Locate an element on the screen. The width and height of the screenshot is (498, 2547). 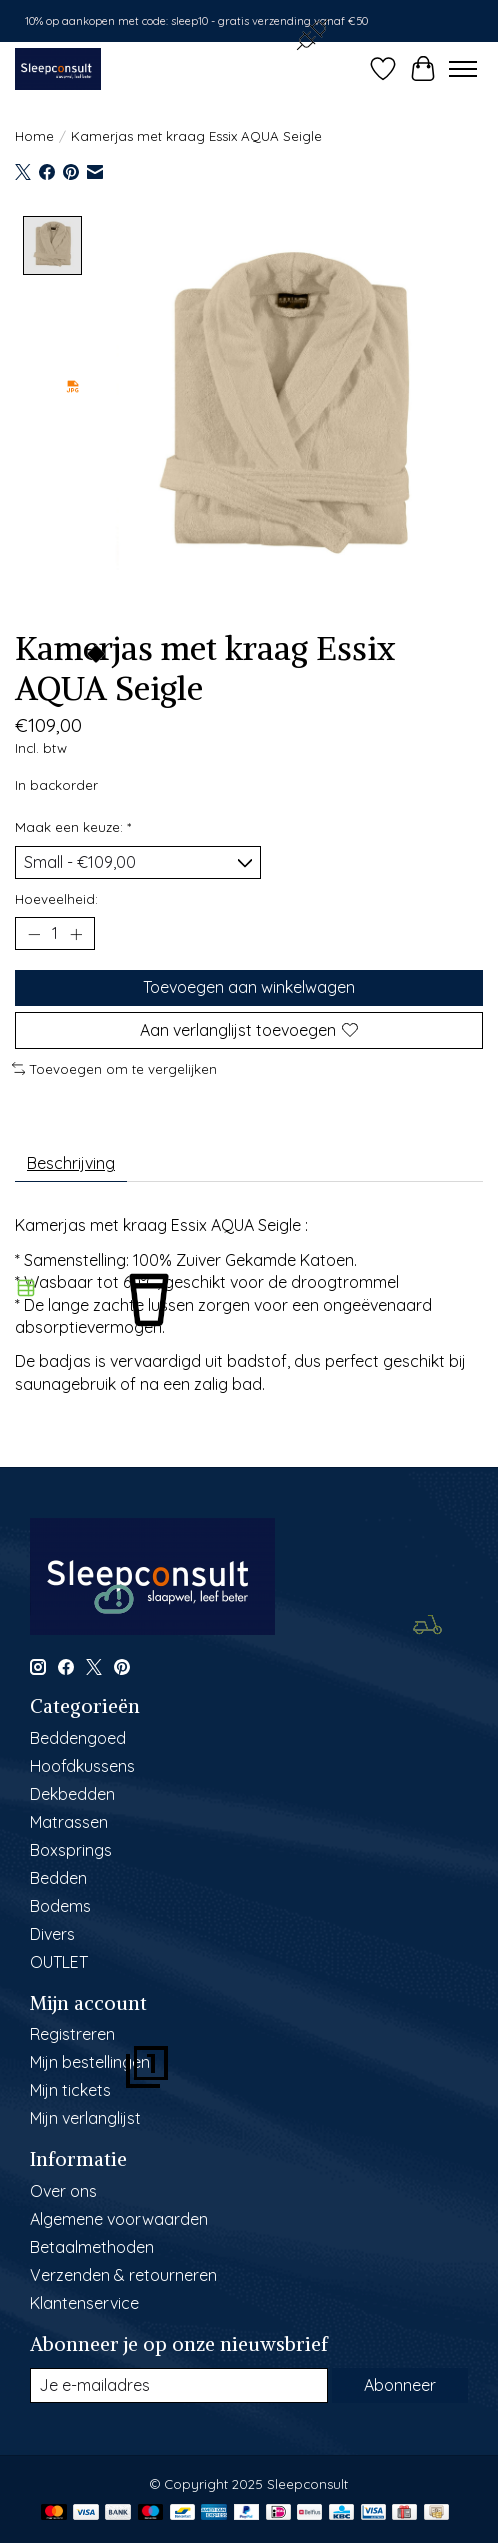
cloud storage warning or error is located at coordinates (114, 1599).